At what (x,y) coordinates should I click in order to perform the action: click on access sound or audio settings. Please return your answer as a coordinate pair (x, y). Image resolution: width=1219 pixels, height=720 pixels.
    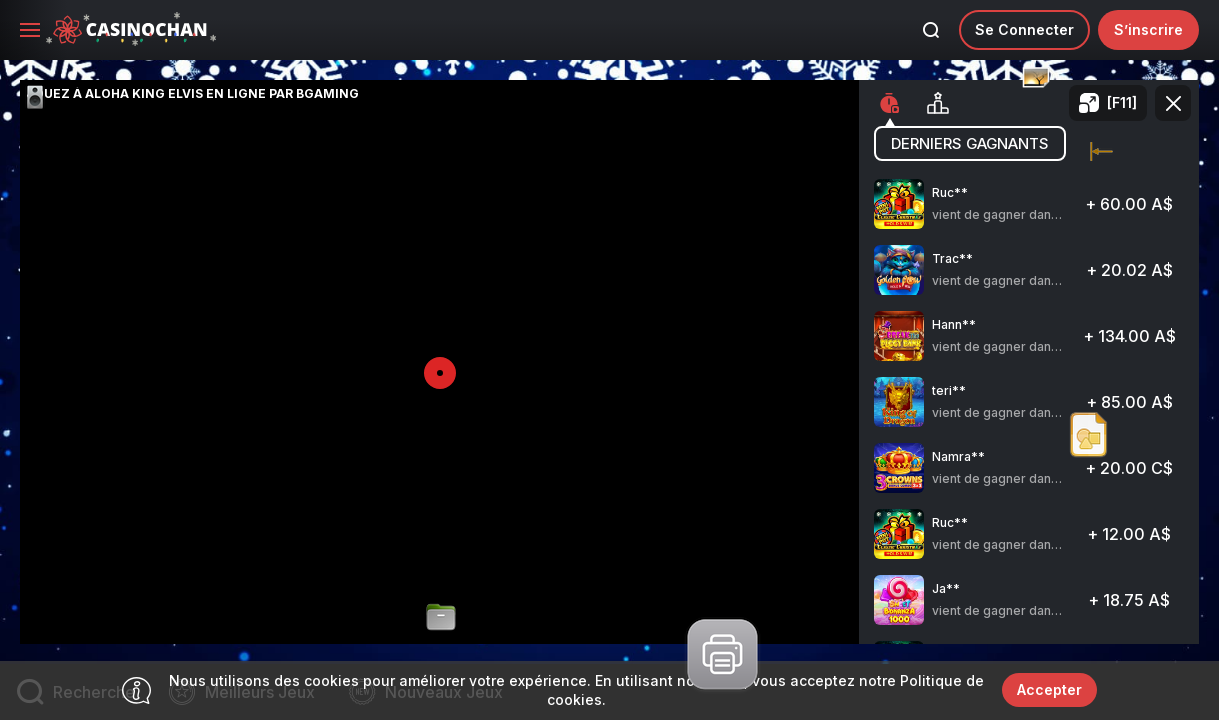
    Looking at the image, I should click on (35, 97).